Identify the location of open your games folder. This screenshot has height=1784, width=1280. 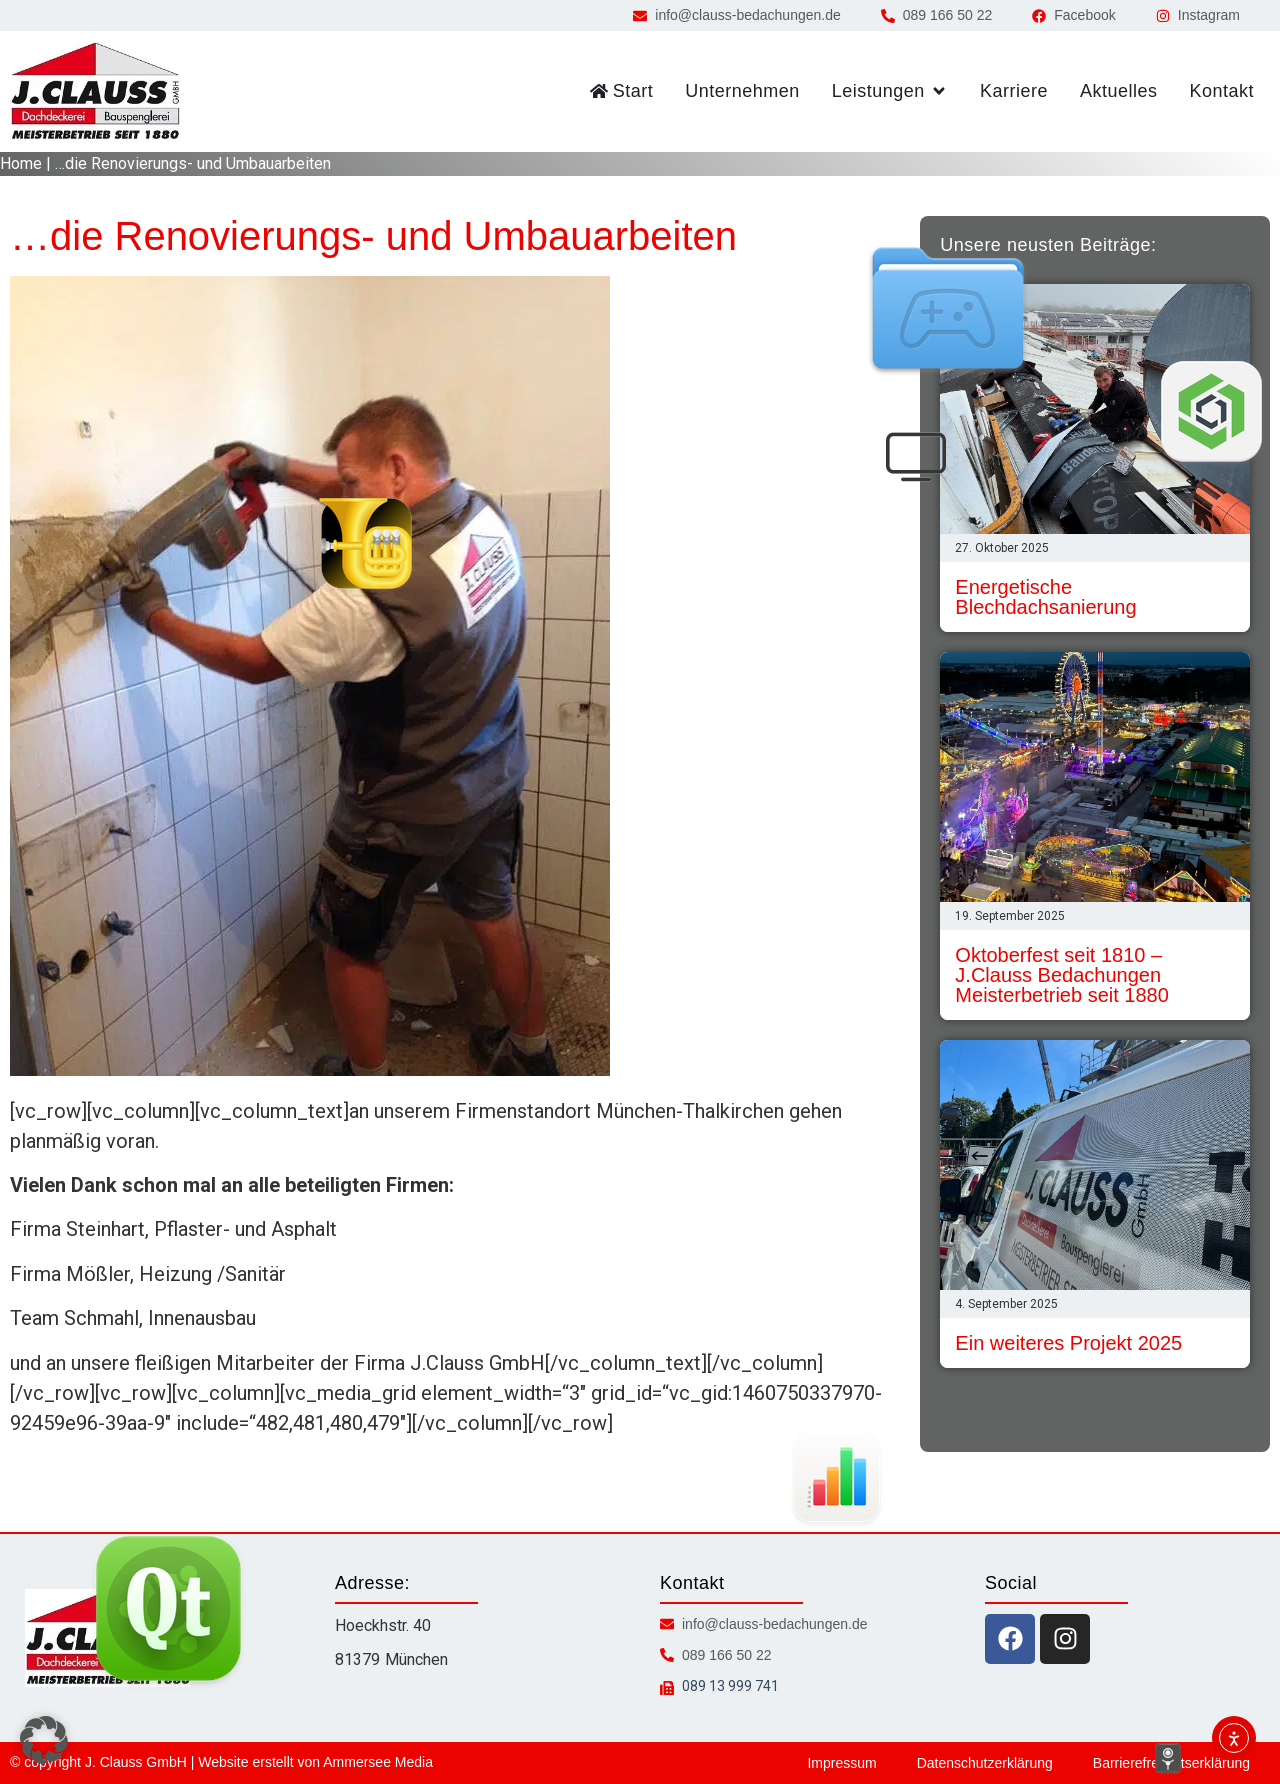
(948, 308).